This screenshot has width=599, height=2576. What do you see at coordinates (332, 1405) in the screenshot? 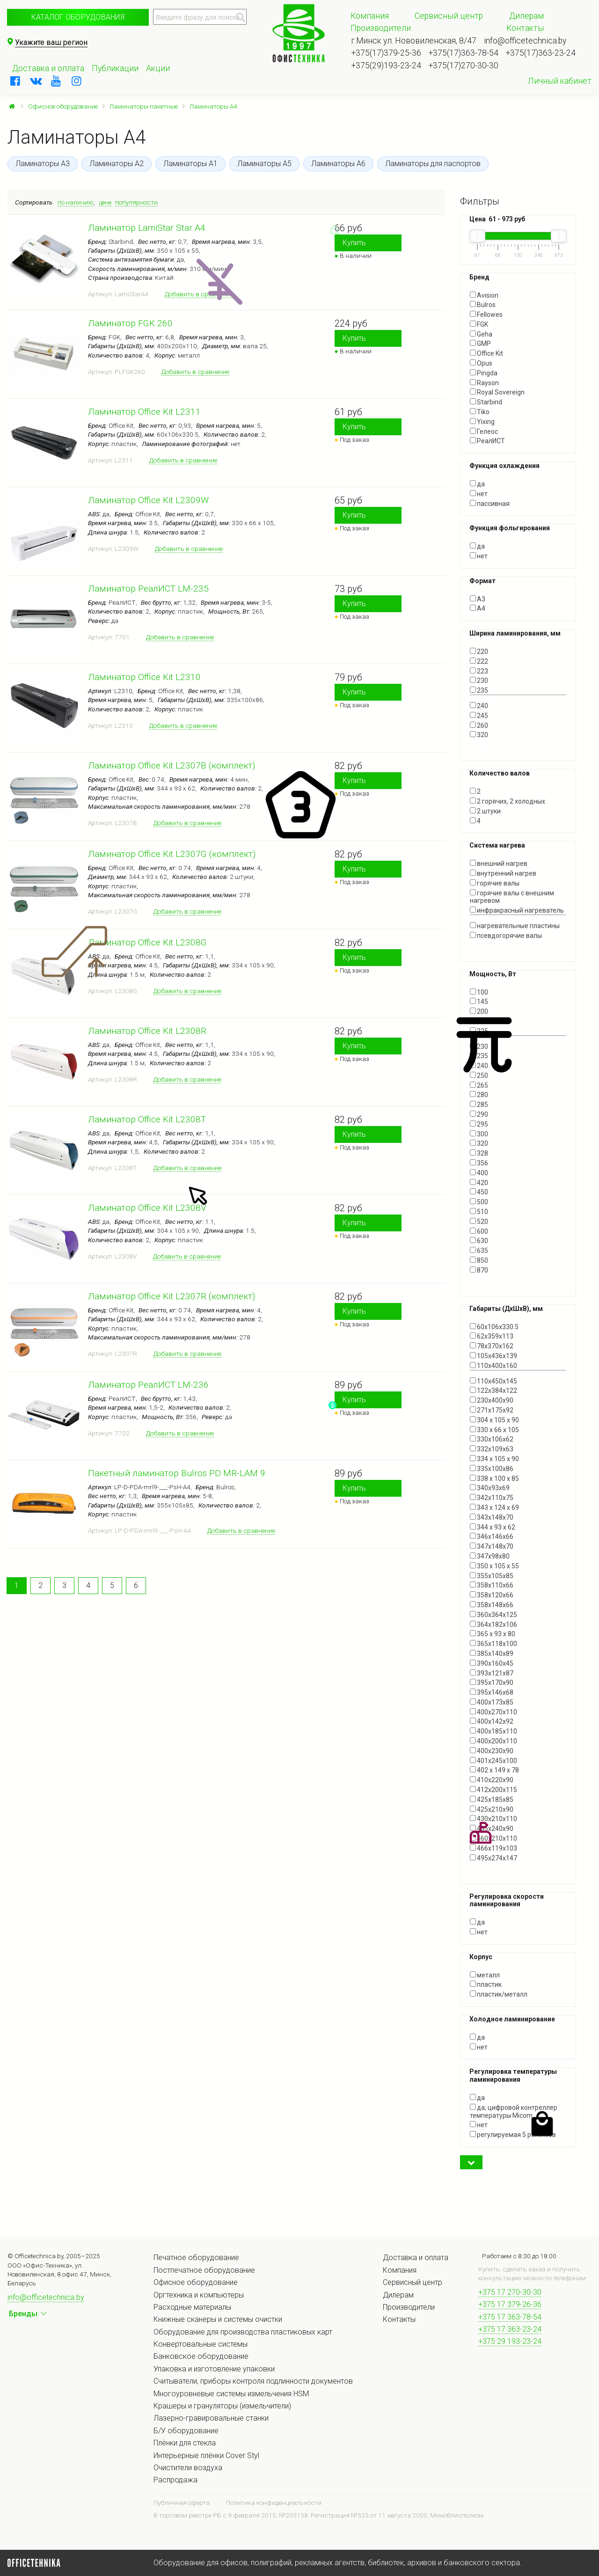
I see `view your account balance` at bounding box center [332, 1405].